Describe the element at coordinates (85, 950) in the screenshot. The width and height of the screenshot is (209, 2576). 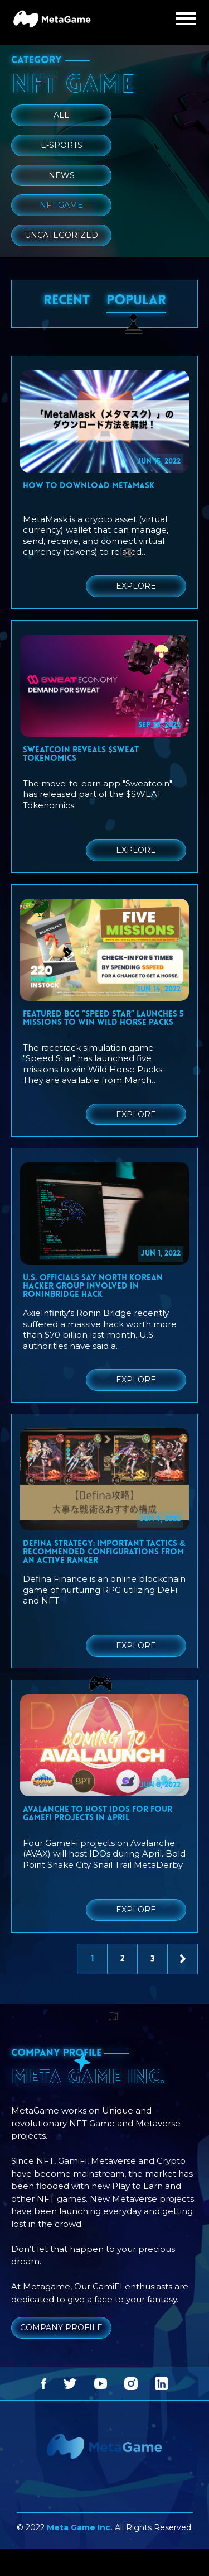
I see `indicates aquatic or underwater environment` at that location.